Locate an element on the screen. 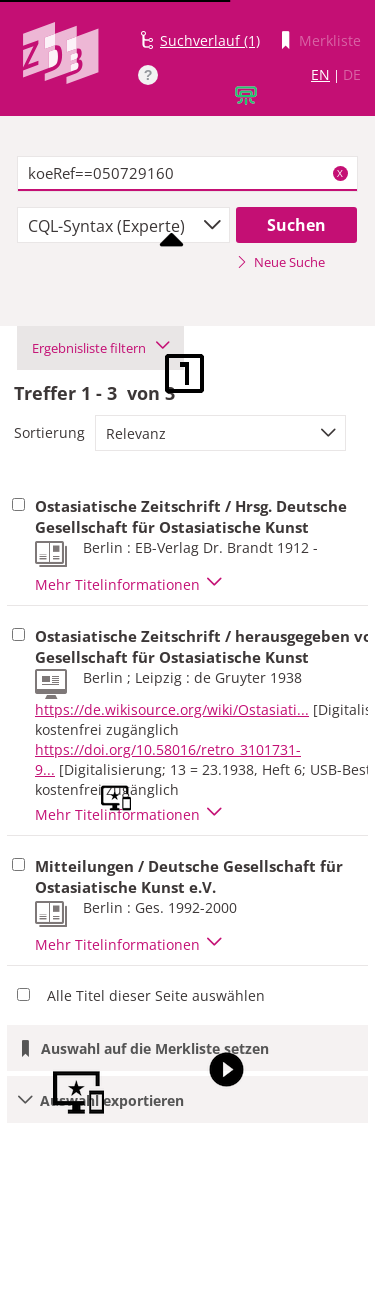 The width and height of the screenshot is (375, 1309). view important or priority devices is located at coordinates (78, 1092).